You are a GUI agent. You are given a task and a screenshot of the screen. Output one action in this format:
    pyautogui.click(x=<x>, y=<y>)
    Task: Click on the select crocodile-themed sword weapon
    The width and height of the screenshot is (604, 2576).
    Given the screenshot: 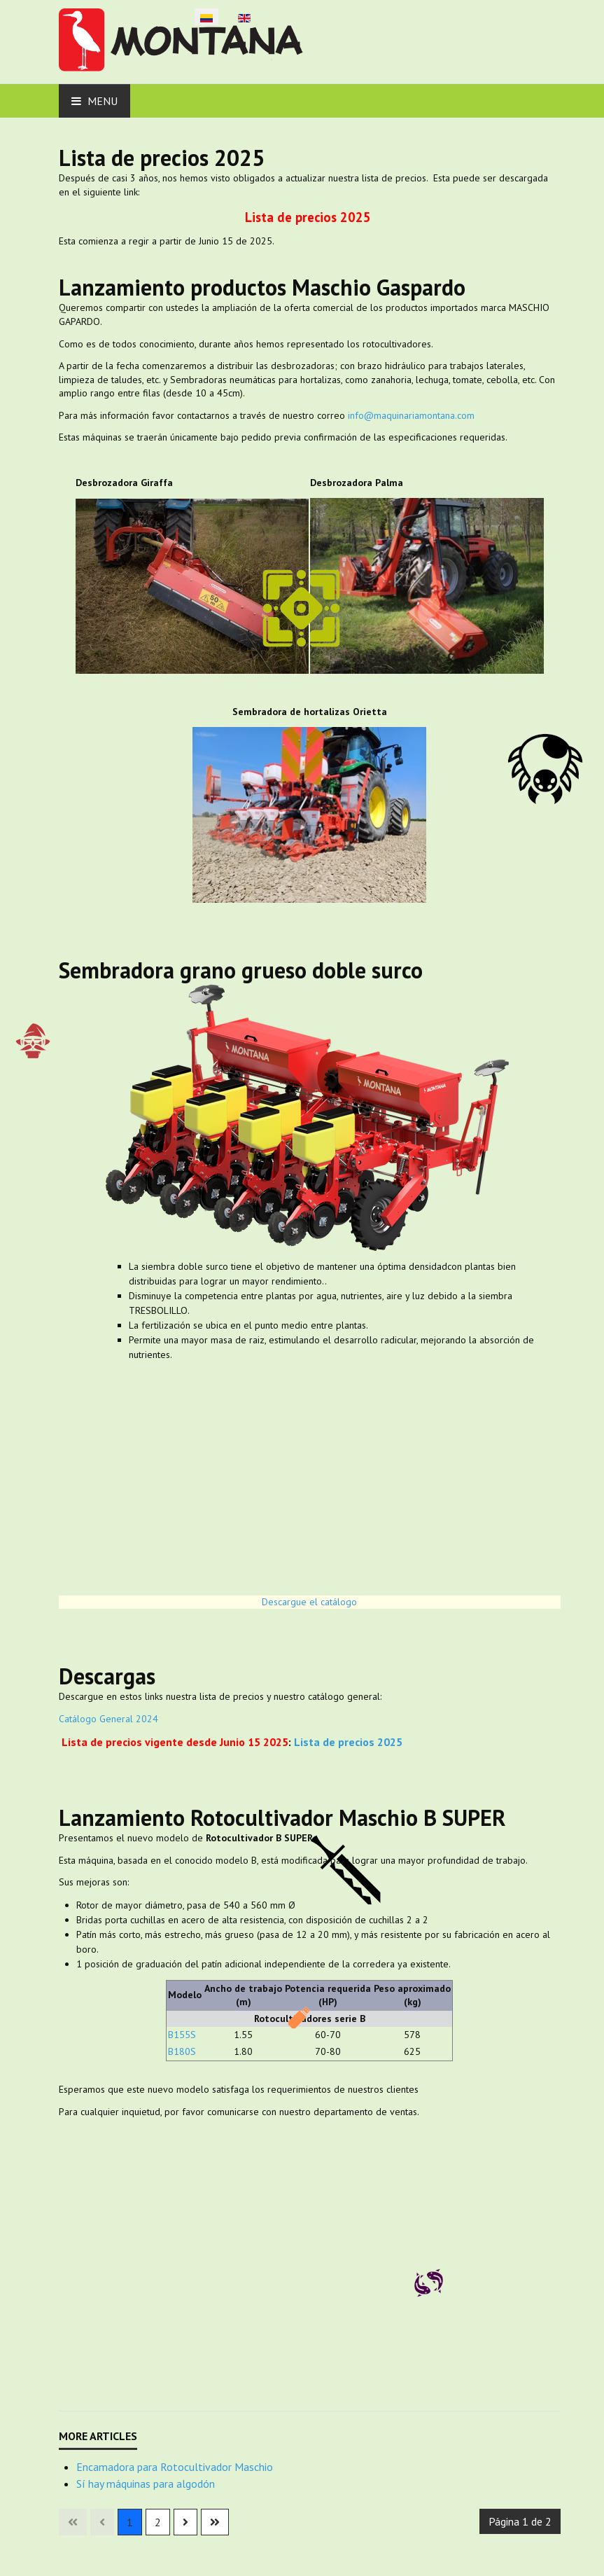 What is the action you would take?
    pyautogui.click(x=345, y=1869)
    